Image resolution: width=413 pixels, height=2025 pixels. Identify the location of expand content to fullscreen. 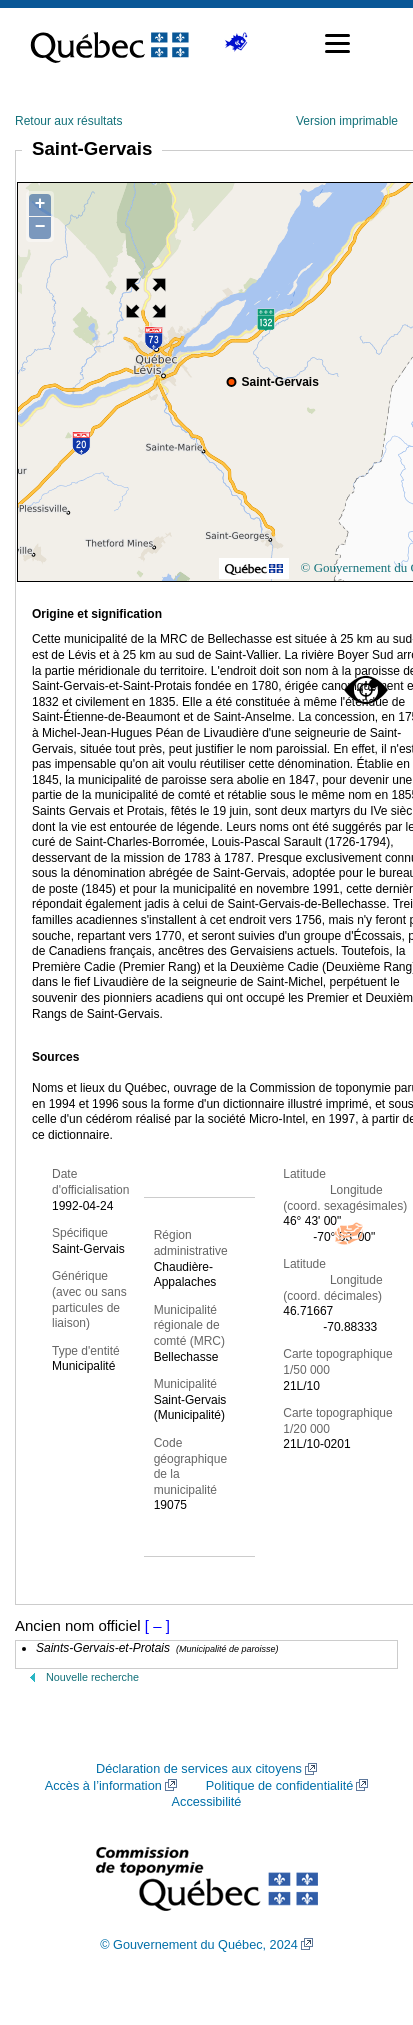
(146, 298).